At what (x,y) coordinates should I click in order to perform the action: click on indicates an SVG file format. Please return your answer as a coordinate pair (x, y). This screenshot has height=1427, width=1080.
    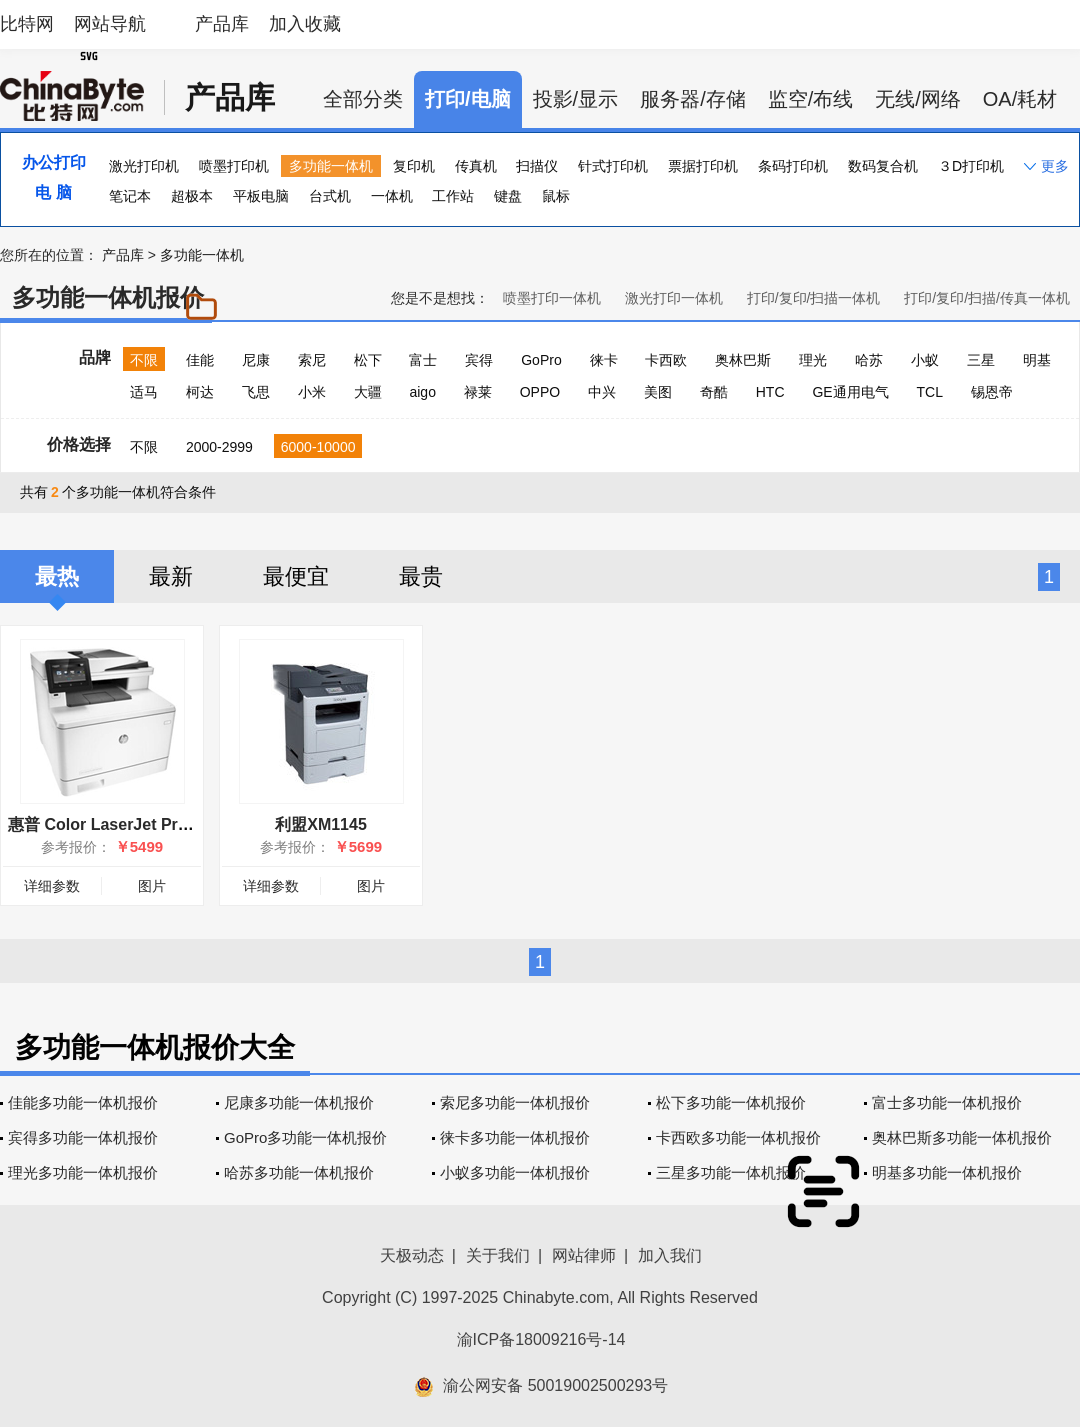
    Looking at the image, I should click on (89, 56).